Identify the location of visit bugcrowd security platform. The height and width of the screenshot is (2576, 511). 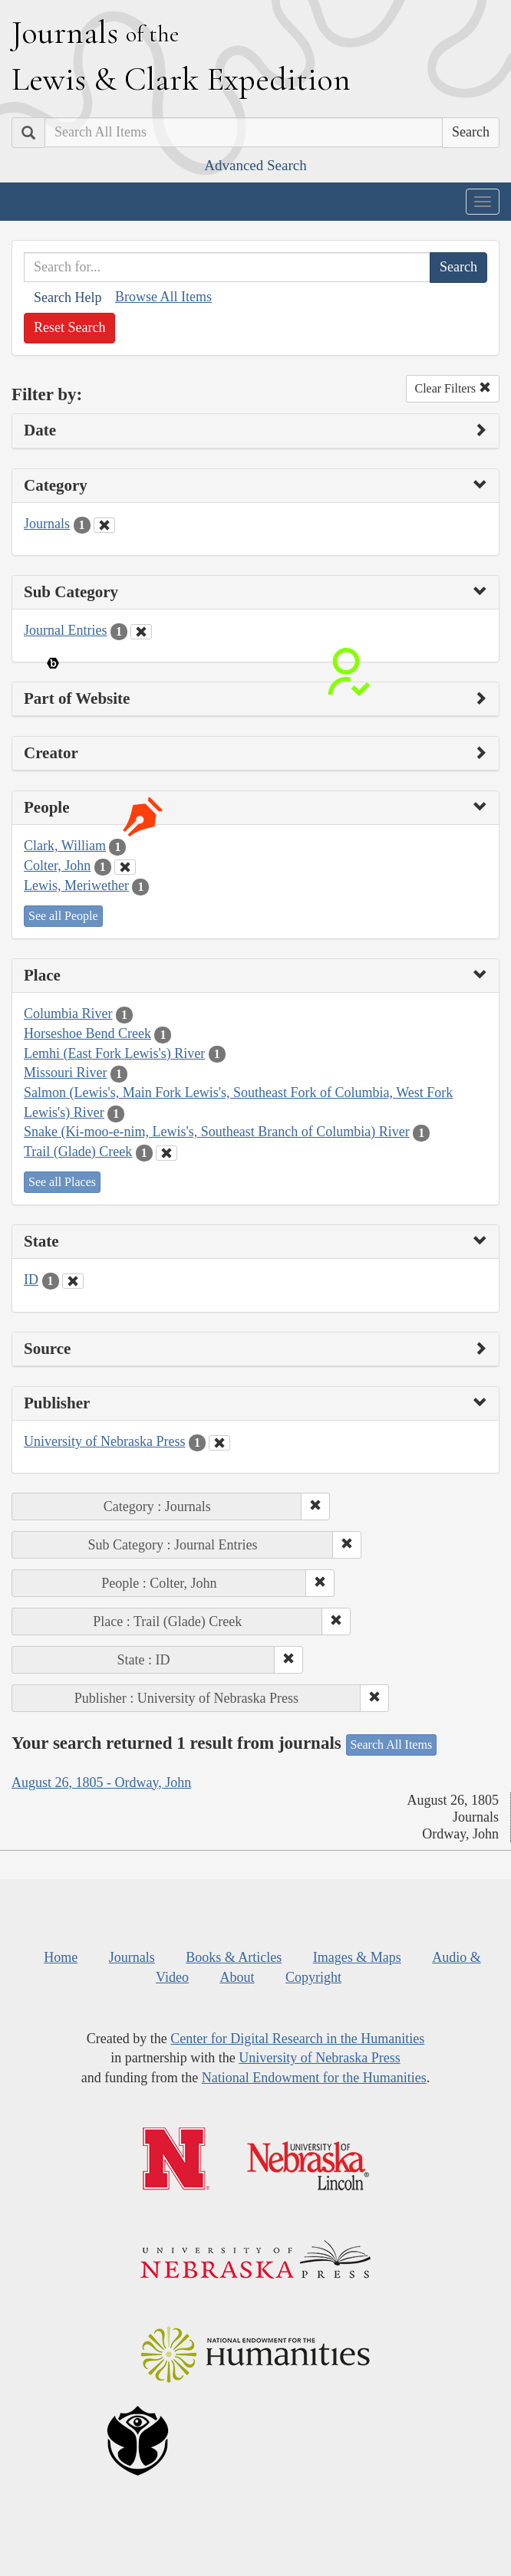
(53, 663).